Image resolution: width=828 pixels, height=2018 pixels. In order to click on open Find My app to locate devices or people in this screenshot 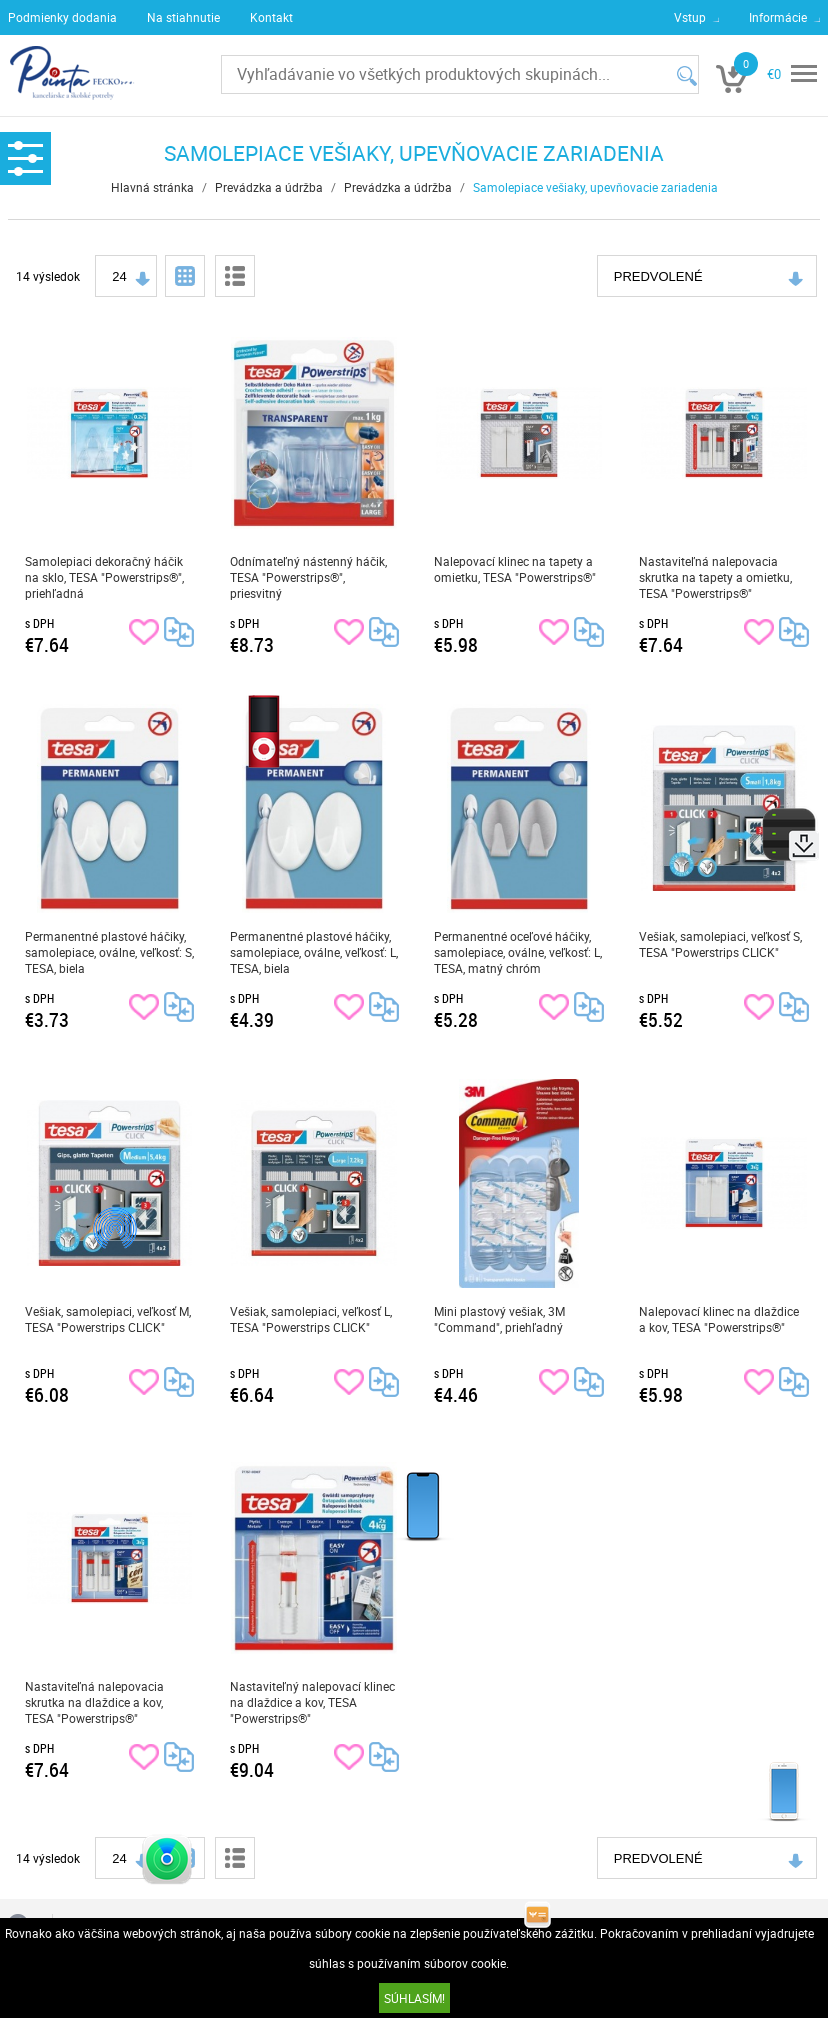, I will do `click(167, 1859)`.